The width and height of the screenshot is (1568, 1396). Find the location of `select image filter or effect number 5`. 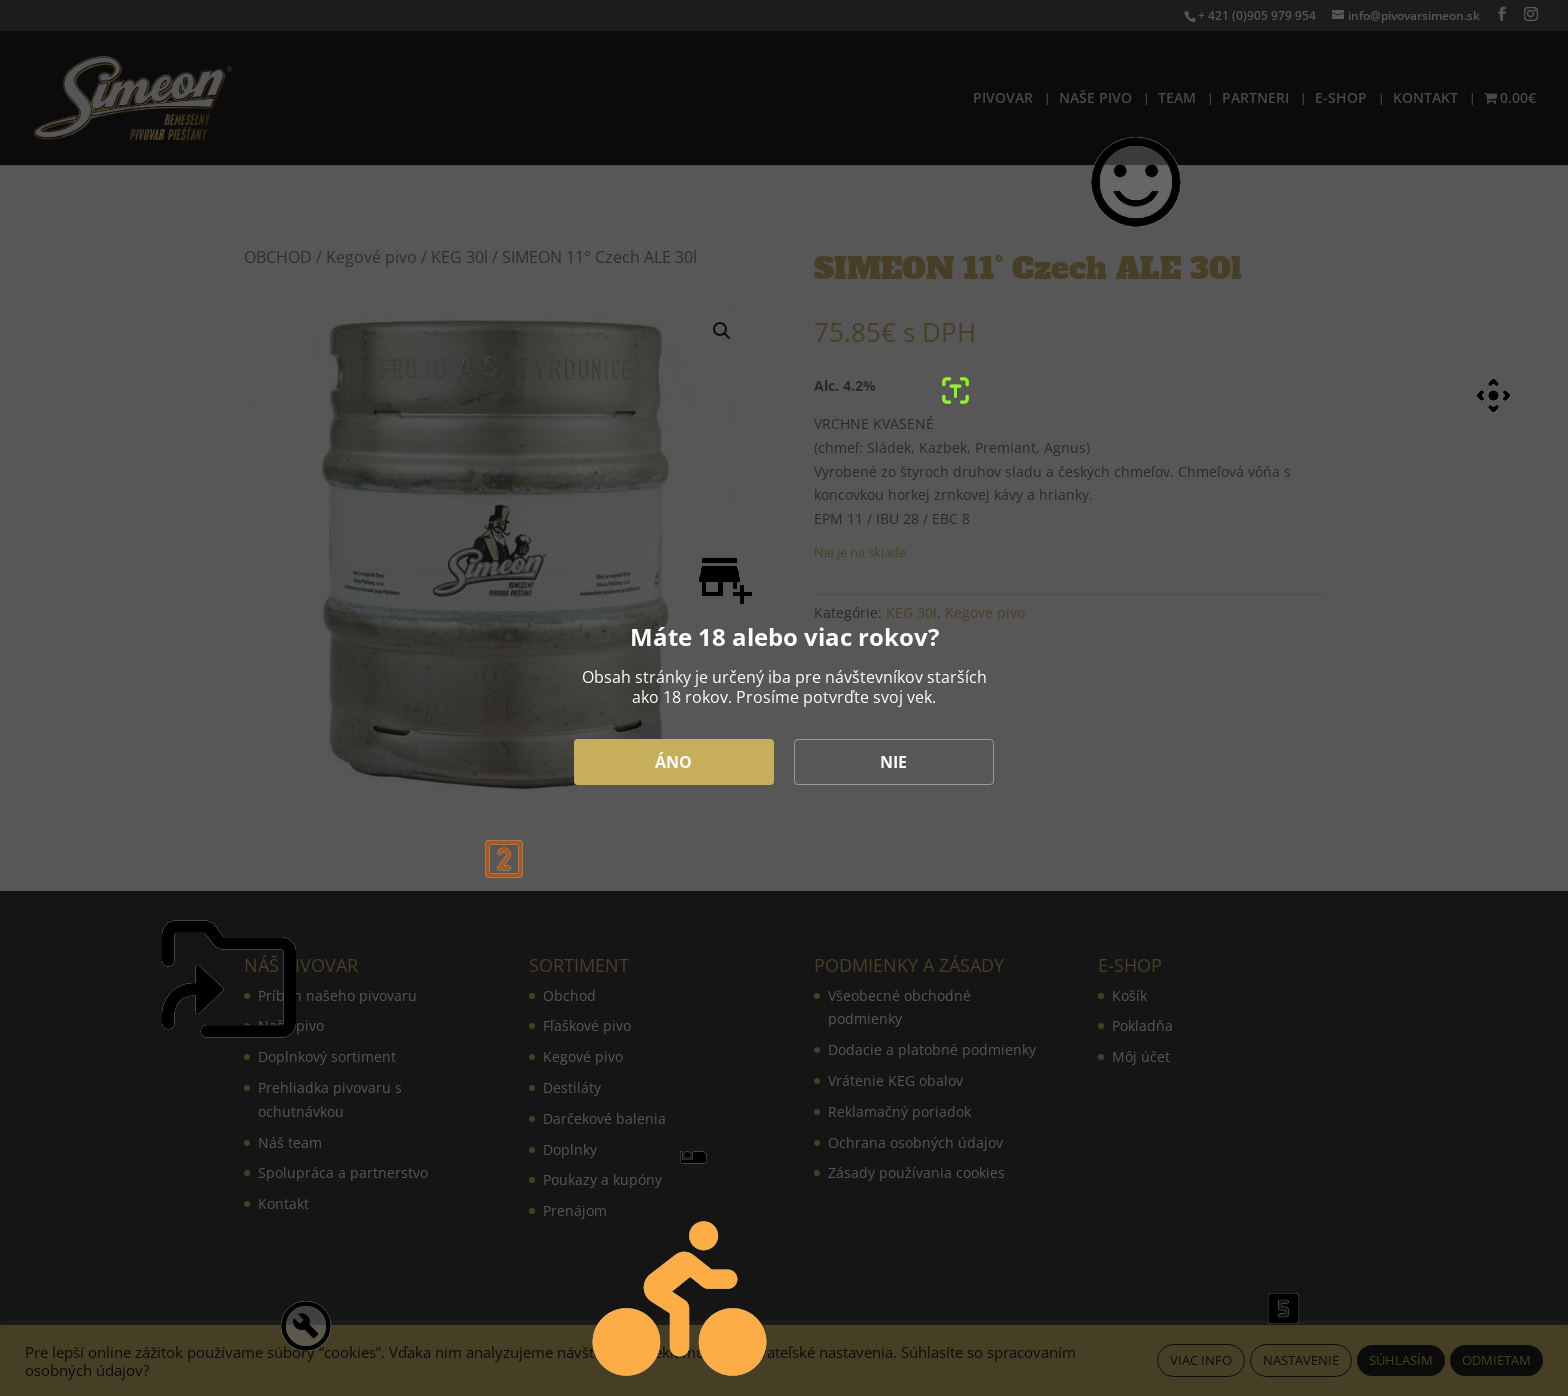

select image filter or effect number 5 is located at coordinates (1283, 1308).